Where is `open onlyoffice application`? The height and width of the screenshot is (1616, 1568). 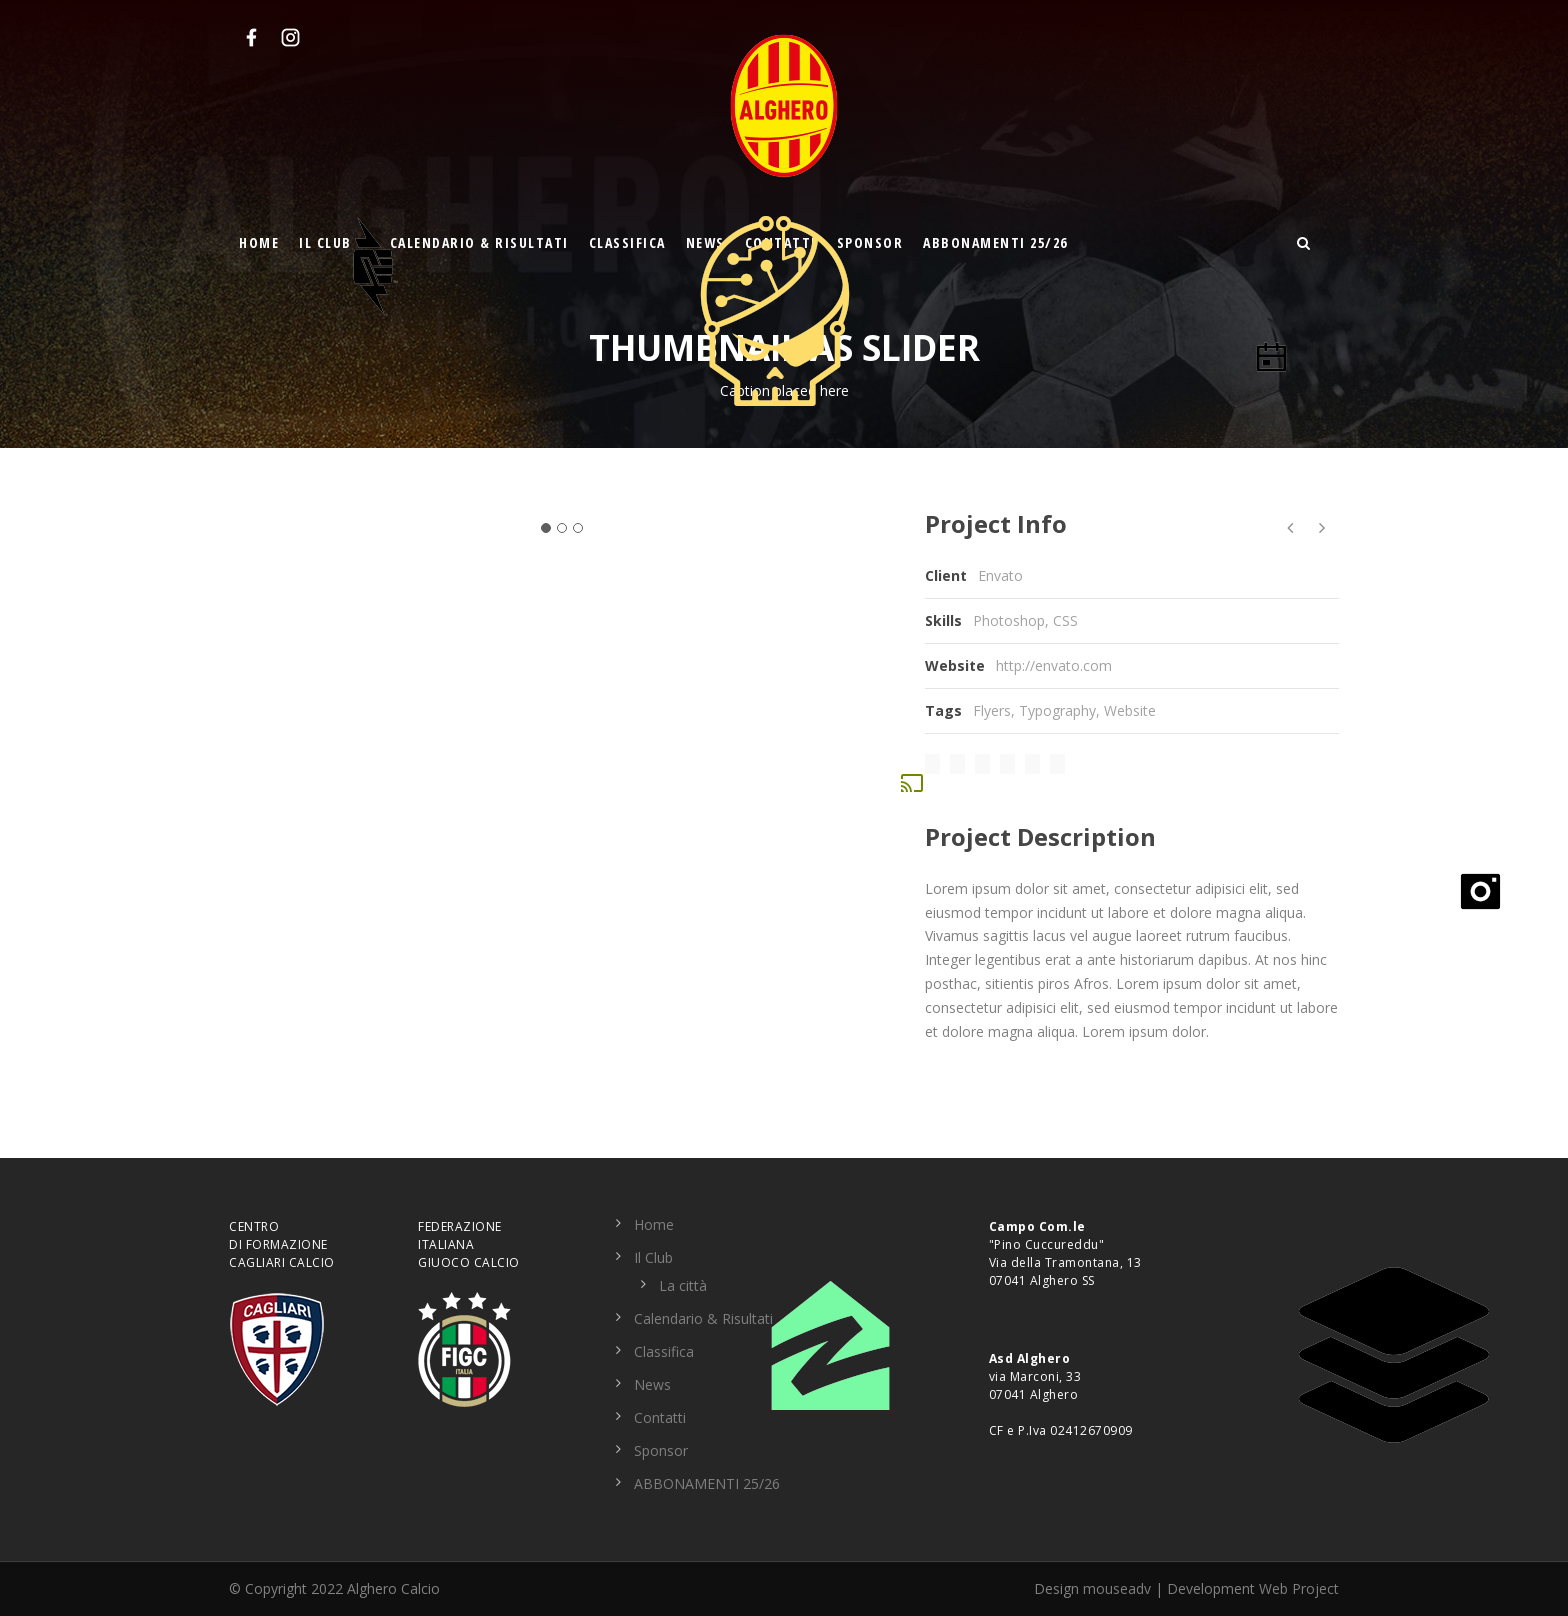
open onlyoffice application is located at coordinates (1394, 1355).